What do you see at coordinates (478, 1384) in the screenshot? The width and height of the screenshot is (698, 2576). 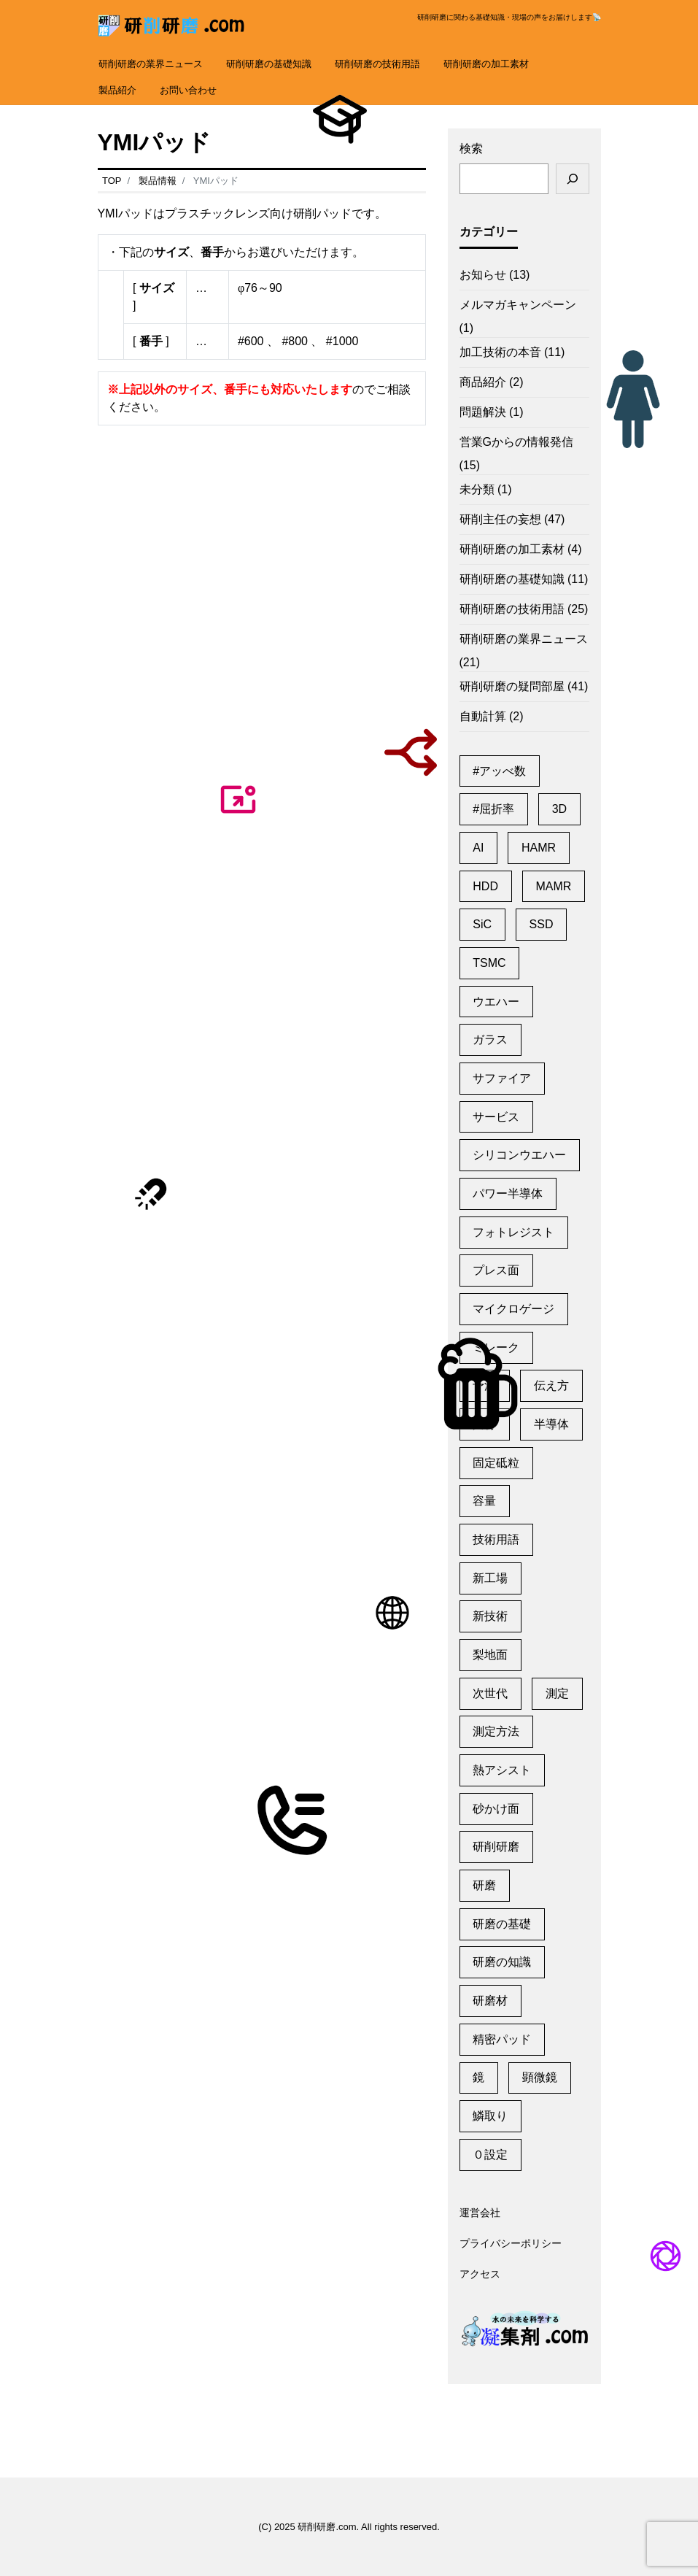 I see `browse nearby bars or pubs` at bounding box center [478, 1384].